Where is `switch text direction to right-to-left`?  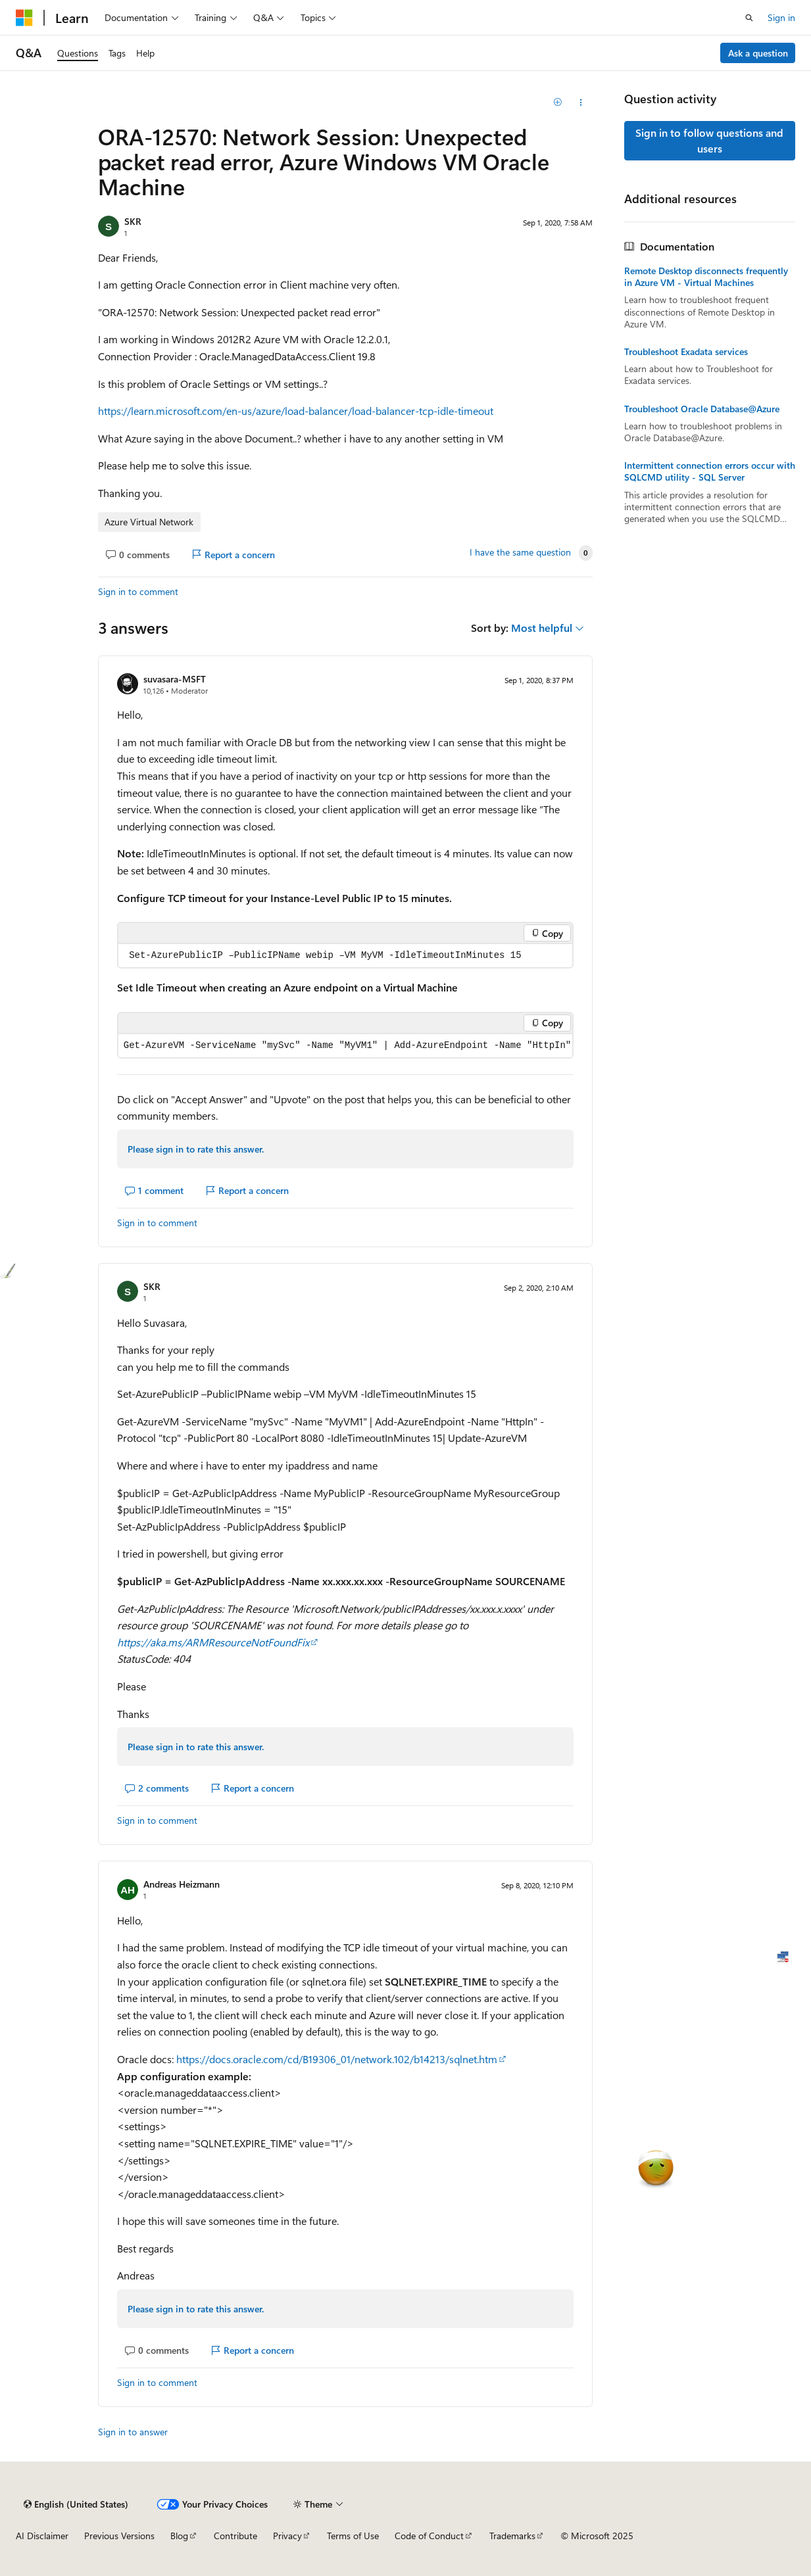
switch text direction to right-to-left is located at coordinates (7, 1271).